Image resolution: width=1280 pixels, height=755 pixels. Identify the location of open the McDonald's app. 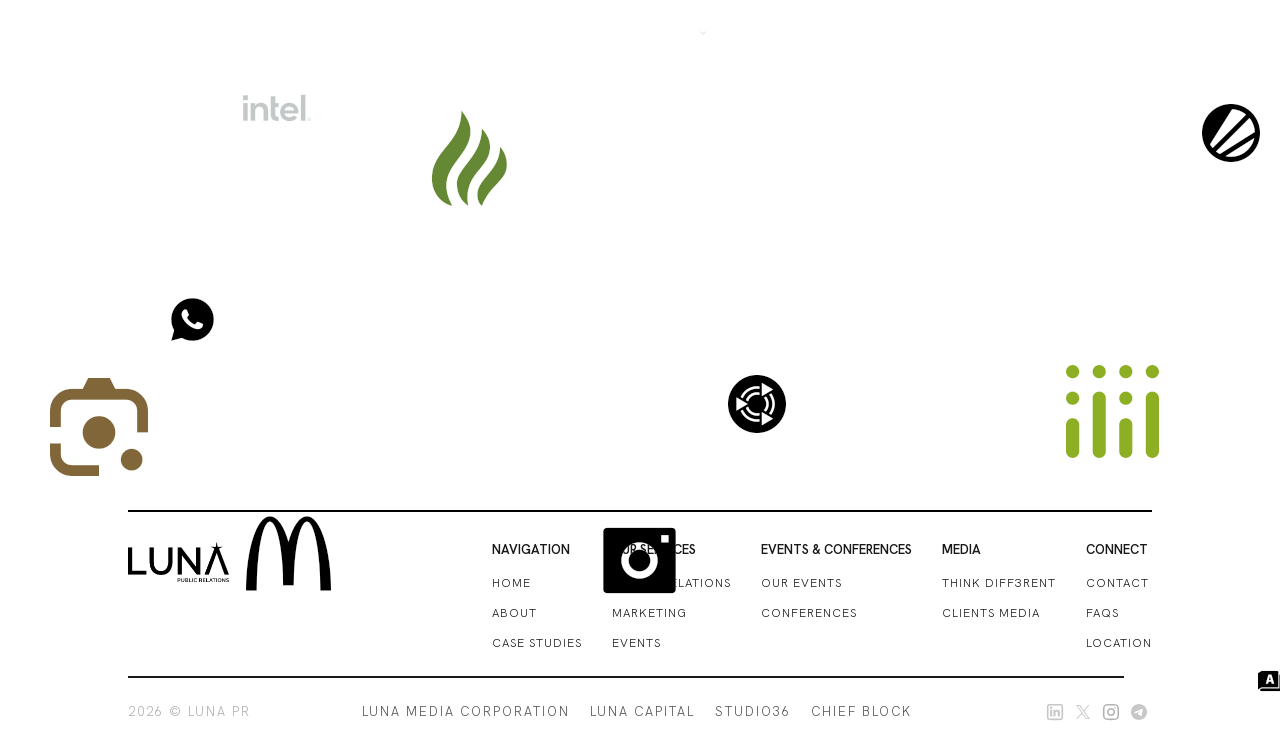
(288, 553).